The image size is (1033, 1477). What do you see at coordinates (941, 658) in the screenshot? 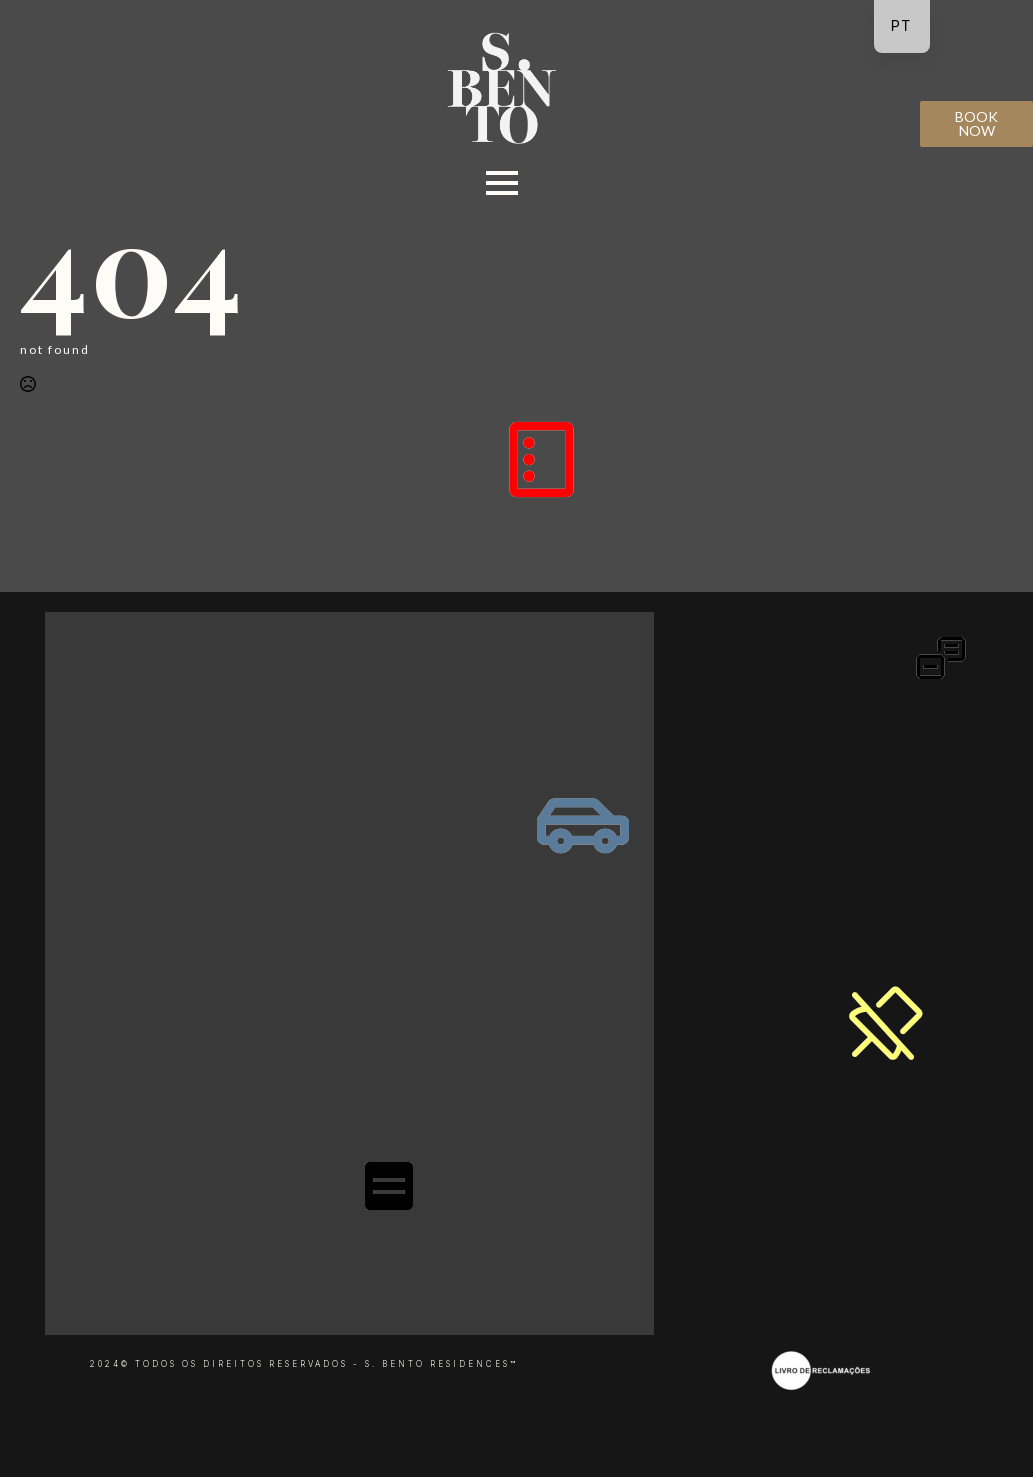
I see `indicates an enum member or enumeration value in code` at bounding box center [941, 658].